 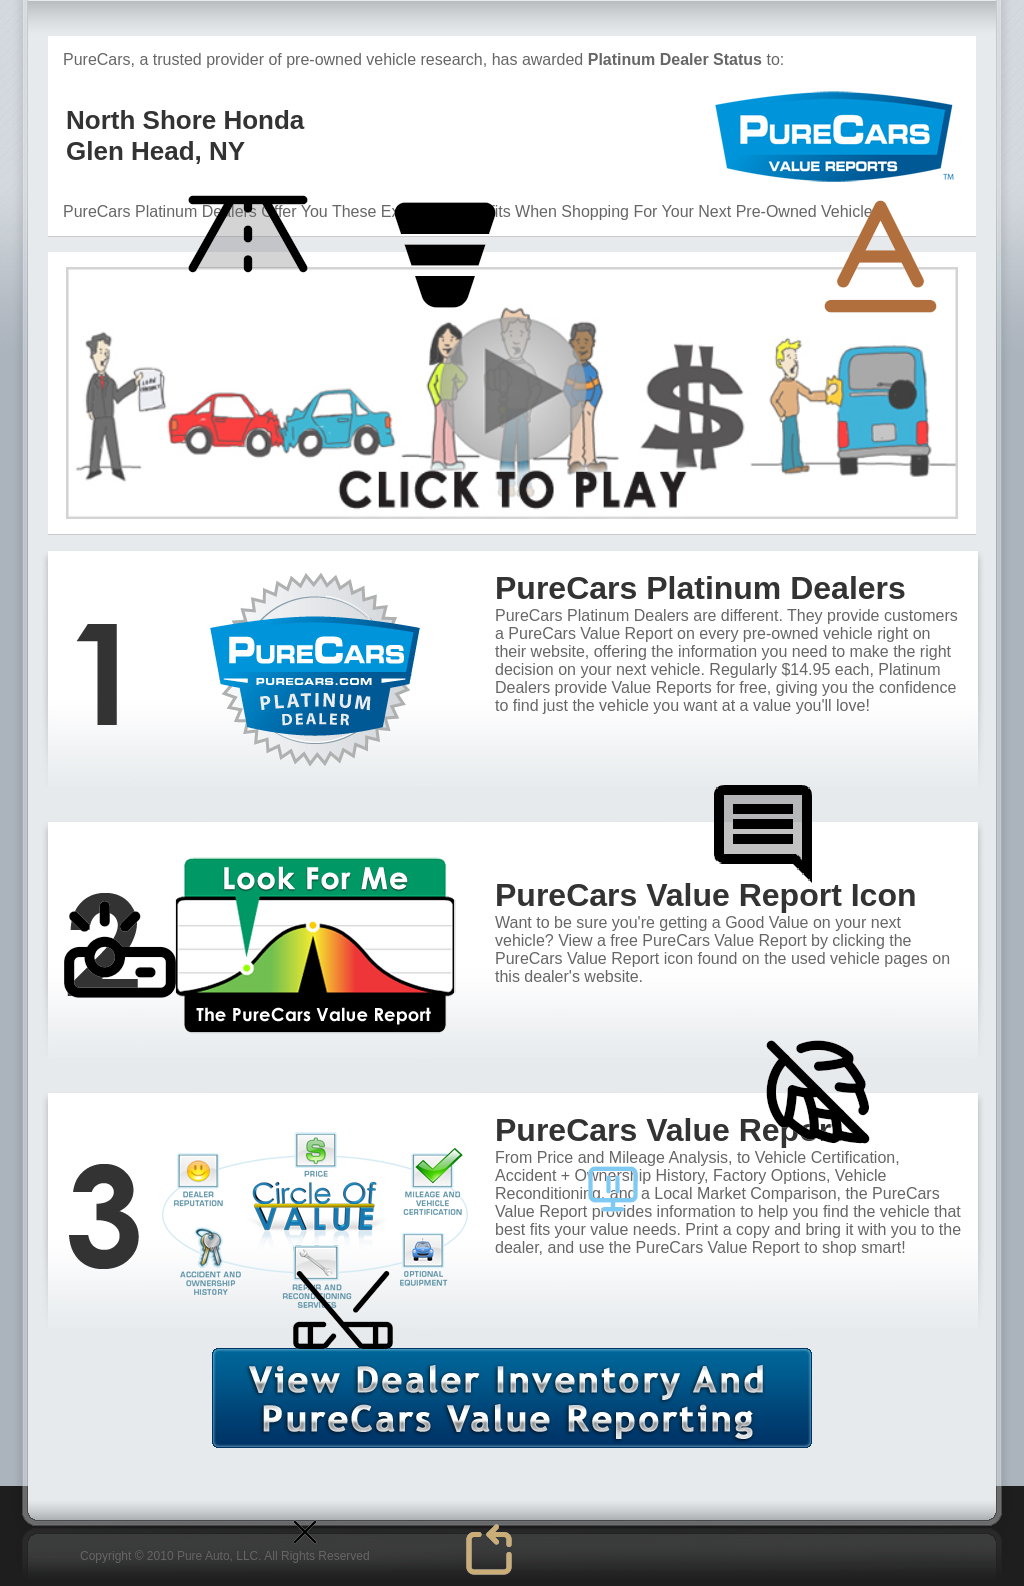 What do you see at coordinates (613, 1189) in the screenshot?
I see `pause media playback on monitor` at bounding box center [613, 1189].